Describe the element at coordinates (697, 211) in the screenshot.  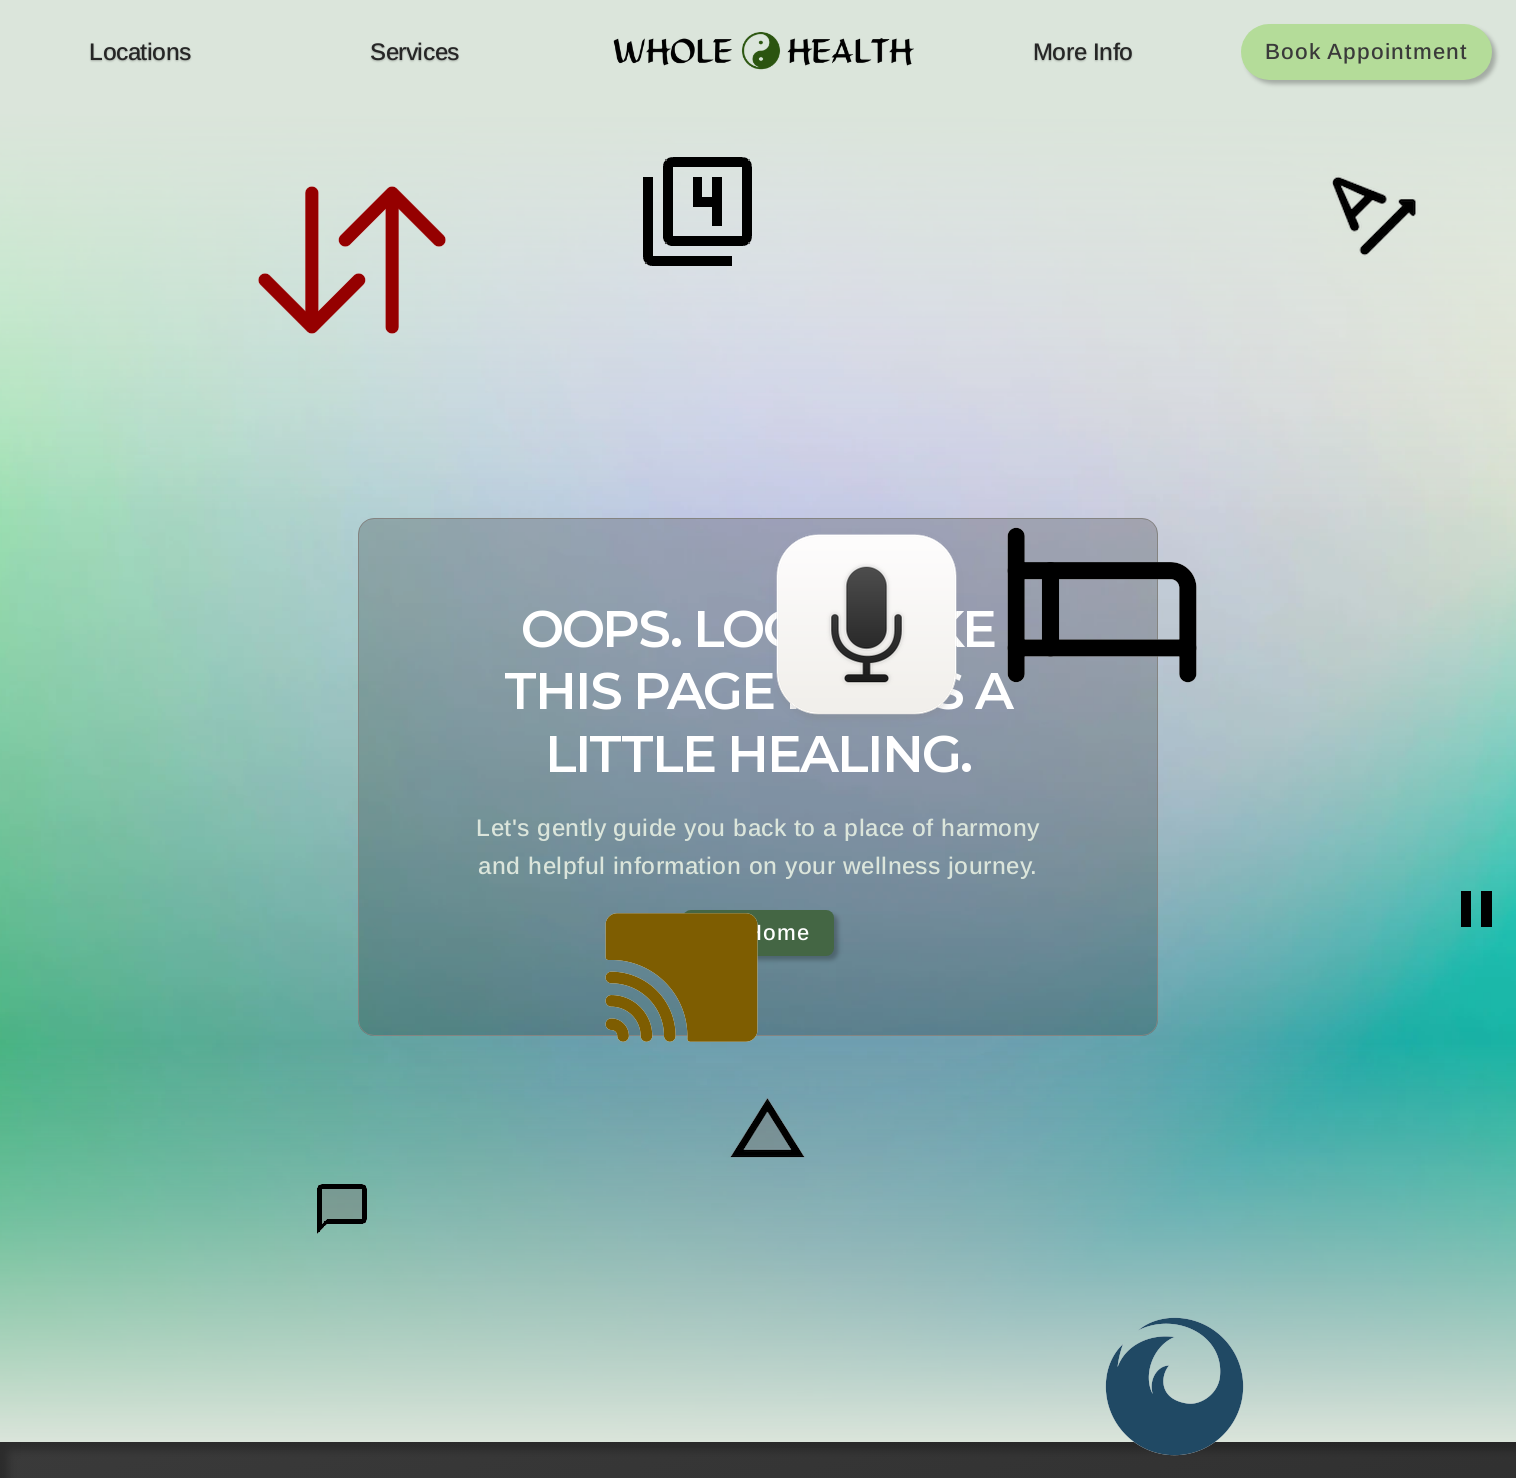
I see `select filter option 4` at that location.